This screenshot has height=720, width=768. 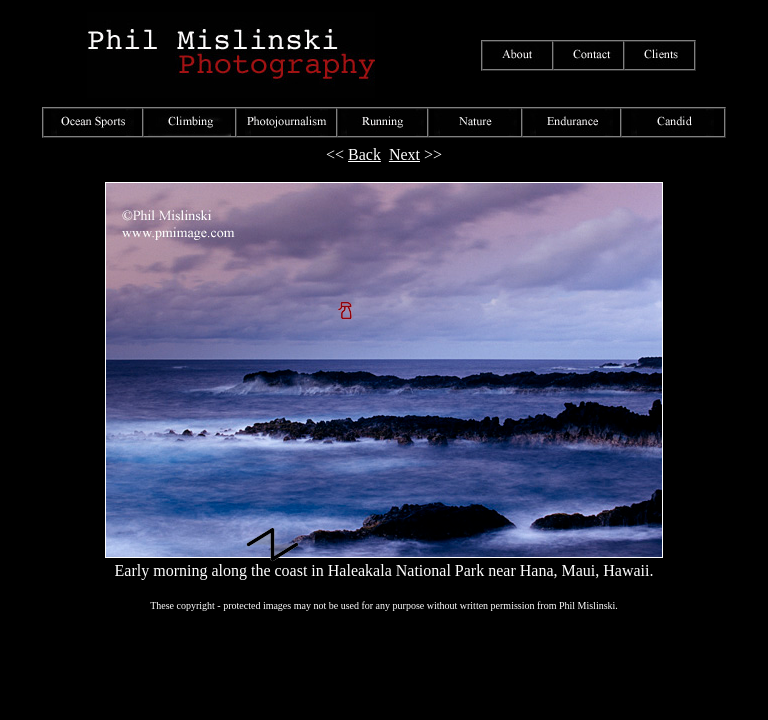 What do you see at coordinates (345, 310) in the screenshot?
I see `access cleaning or housekeeping tools` at bounding box center [345, 310].